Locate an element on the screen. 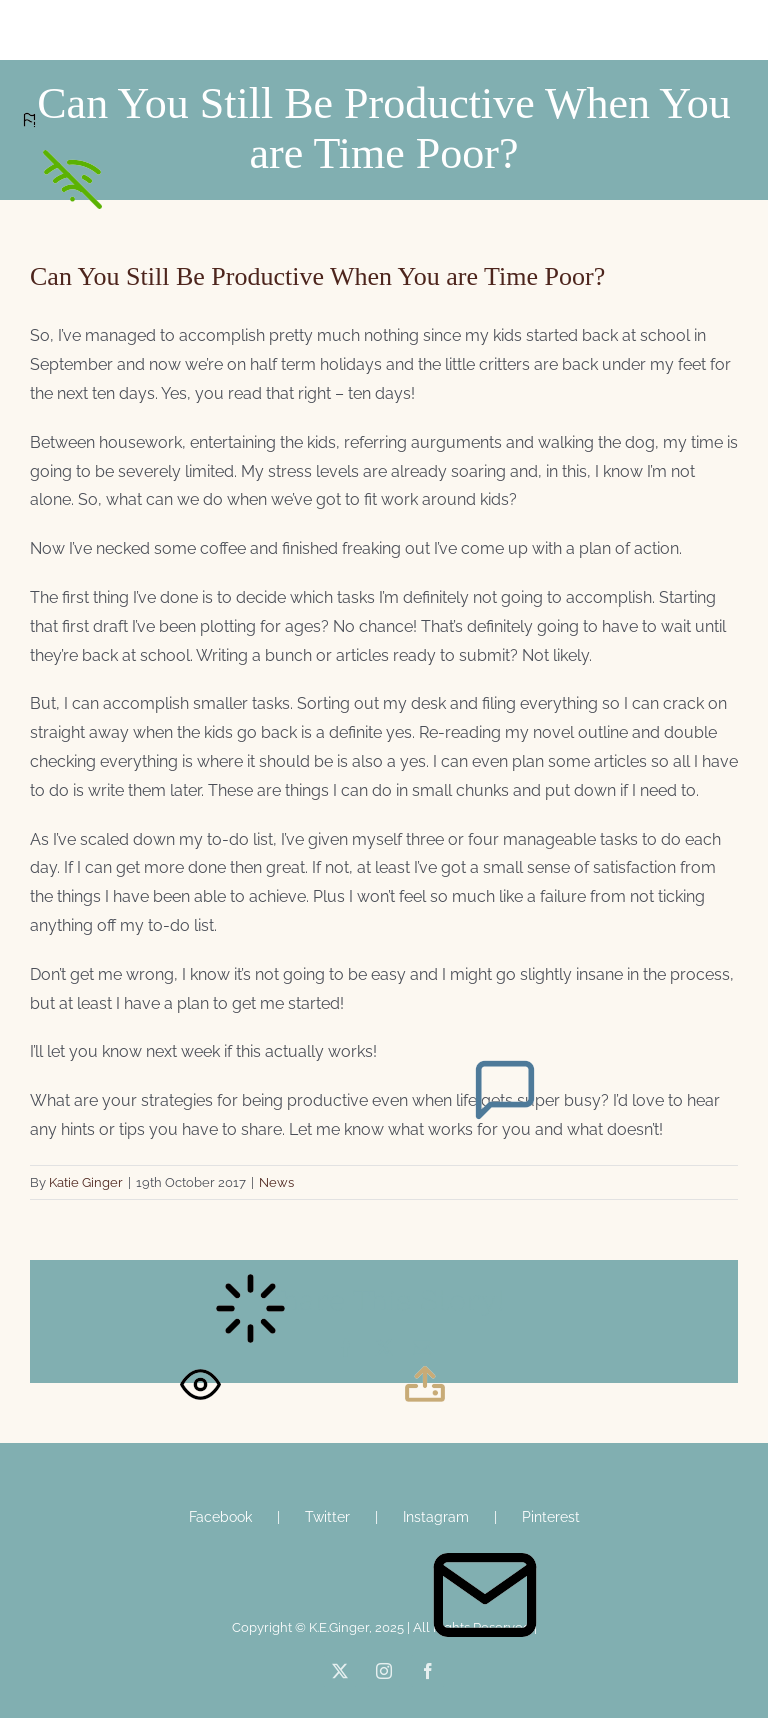  content is loading is located at coordinates (250, 1308).